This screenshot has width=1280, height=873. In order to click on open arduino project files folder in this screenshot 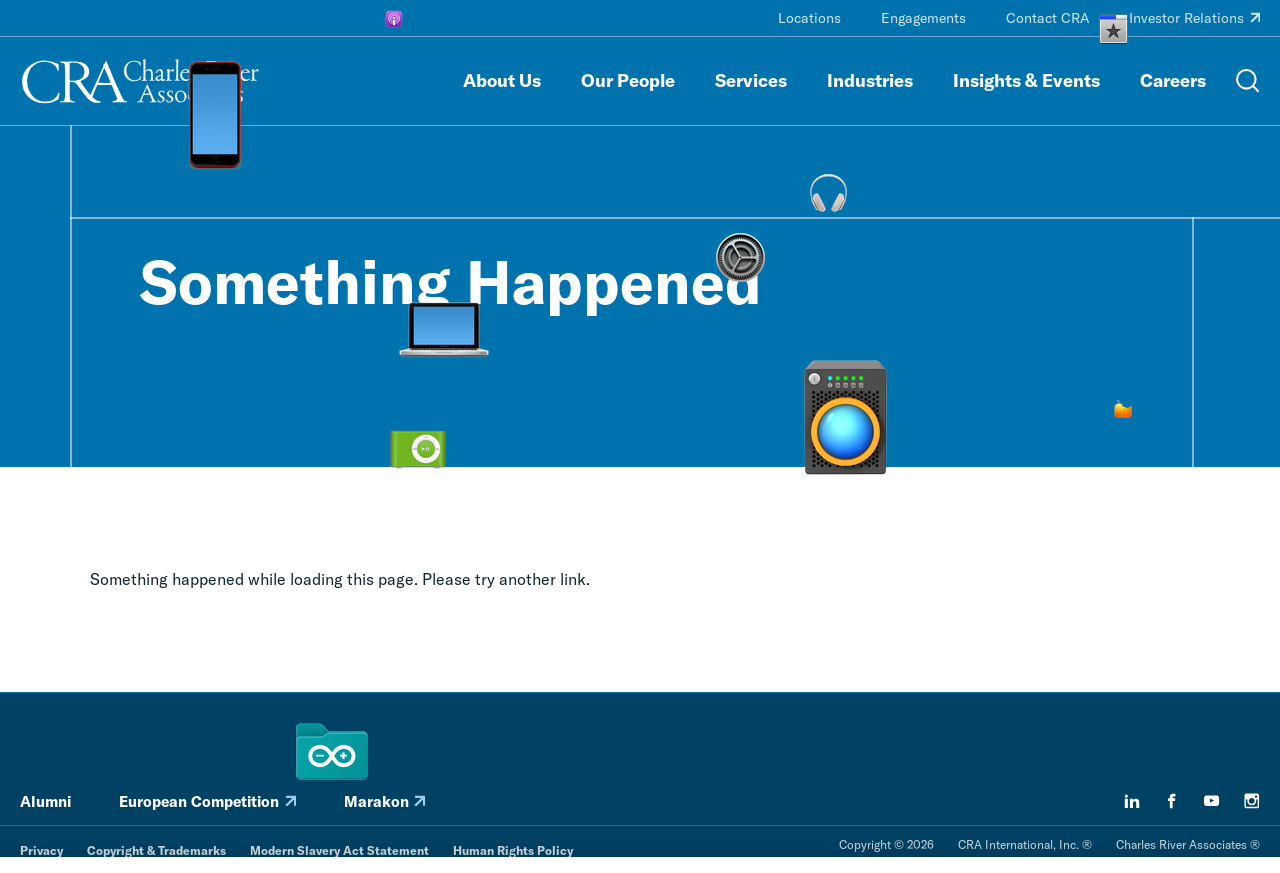, I will do `click(331, 753)`.